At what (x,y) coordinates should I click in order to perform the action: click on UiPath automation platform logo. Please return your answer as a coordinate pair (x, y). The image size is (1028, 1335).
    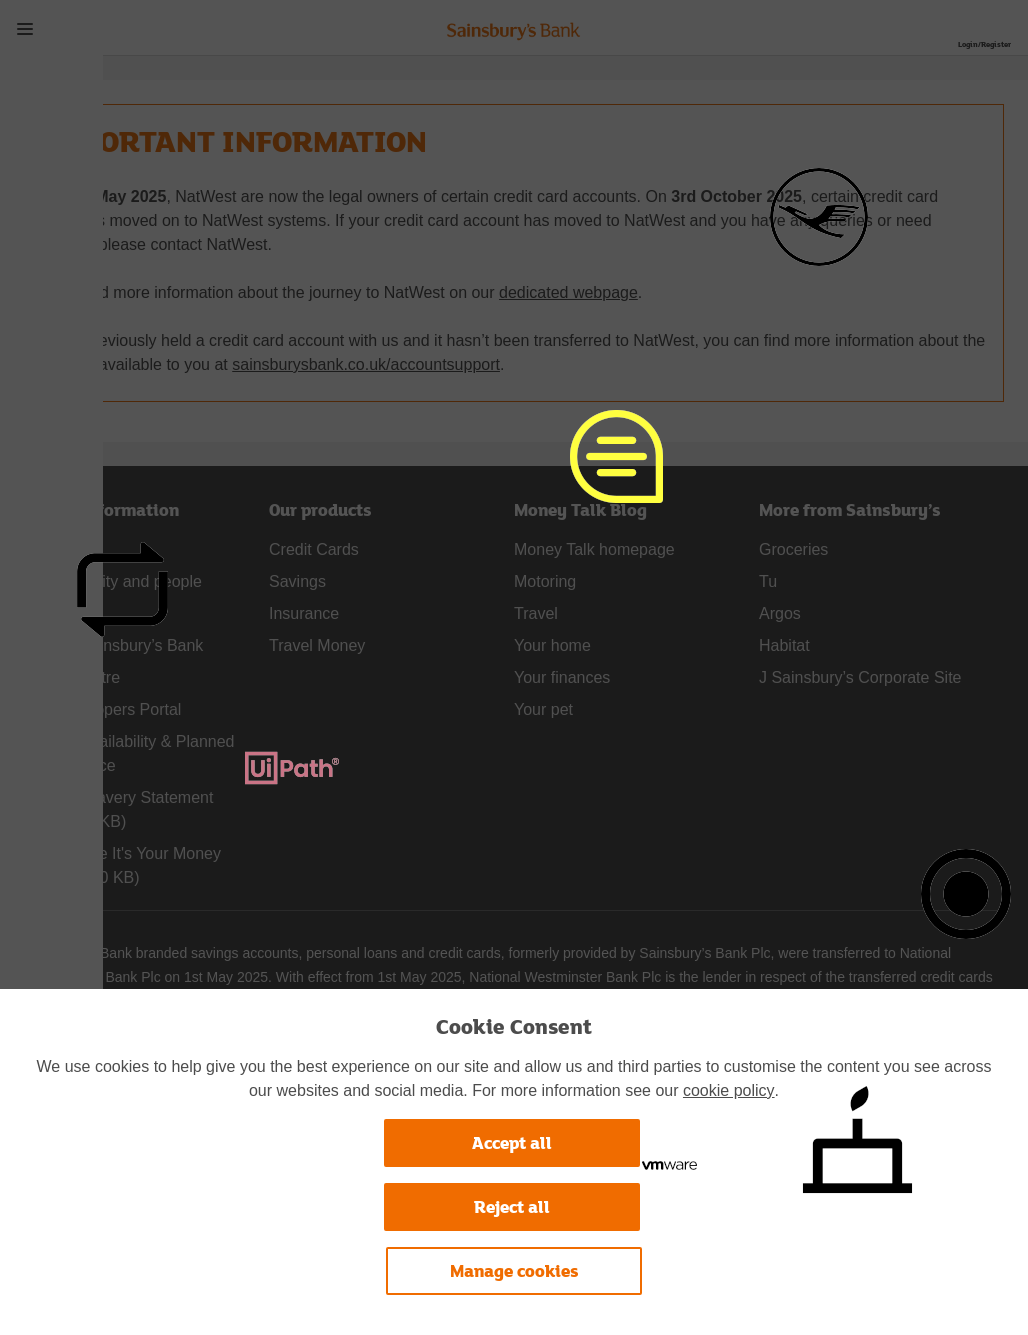
    Looking at the image, I should click on (292, 768).